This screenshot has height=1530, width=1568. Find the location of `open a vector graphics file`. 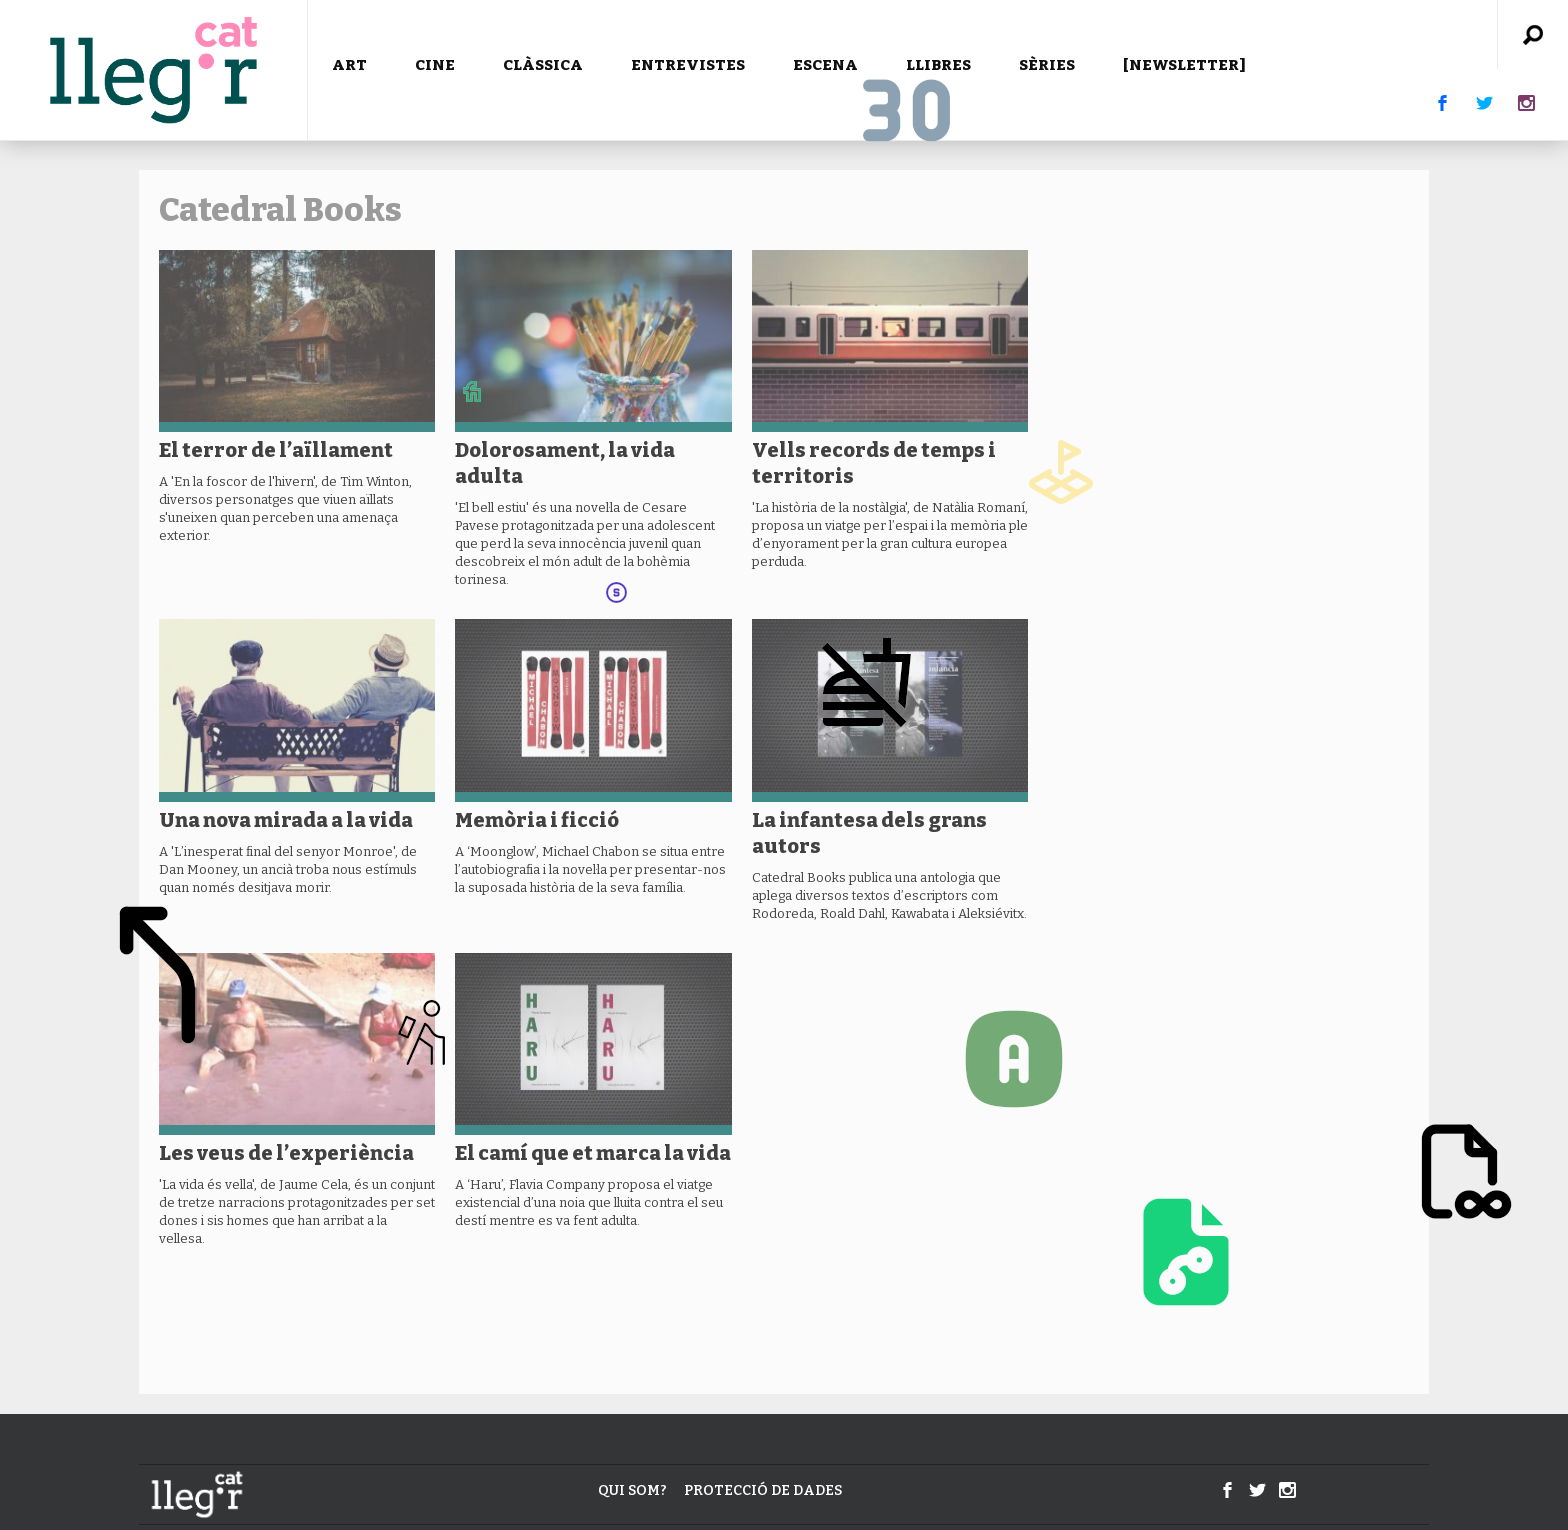

open a vector graphics file is located at coordinates (1186, 1252).